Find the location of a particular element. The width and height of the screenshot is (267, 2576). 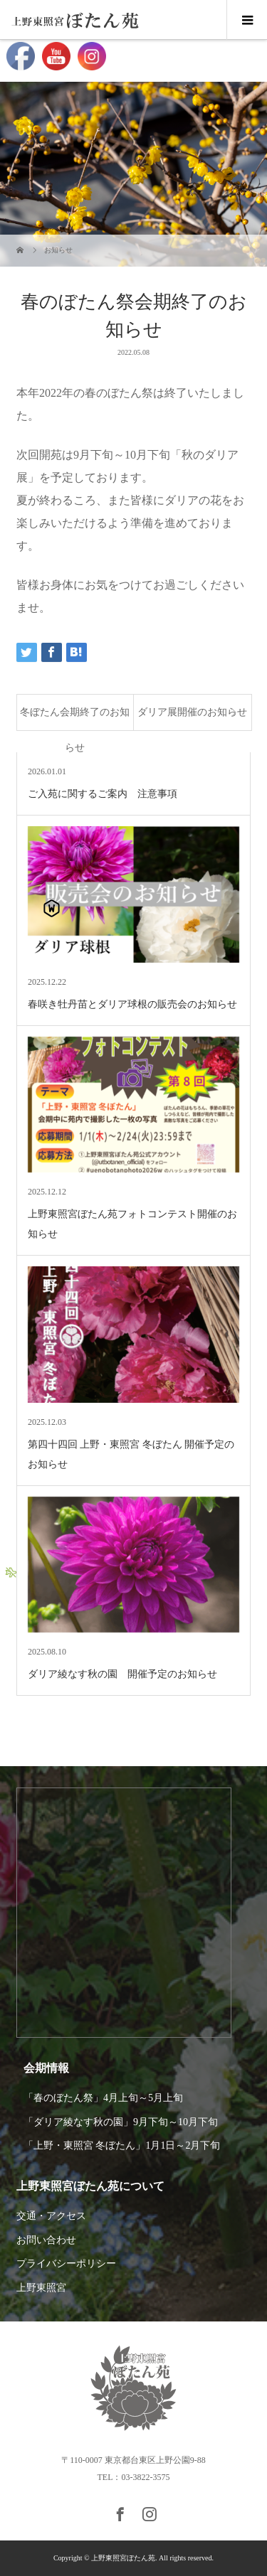

open or access a service starting with "W" is located at coordinates (51, 908).